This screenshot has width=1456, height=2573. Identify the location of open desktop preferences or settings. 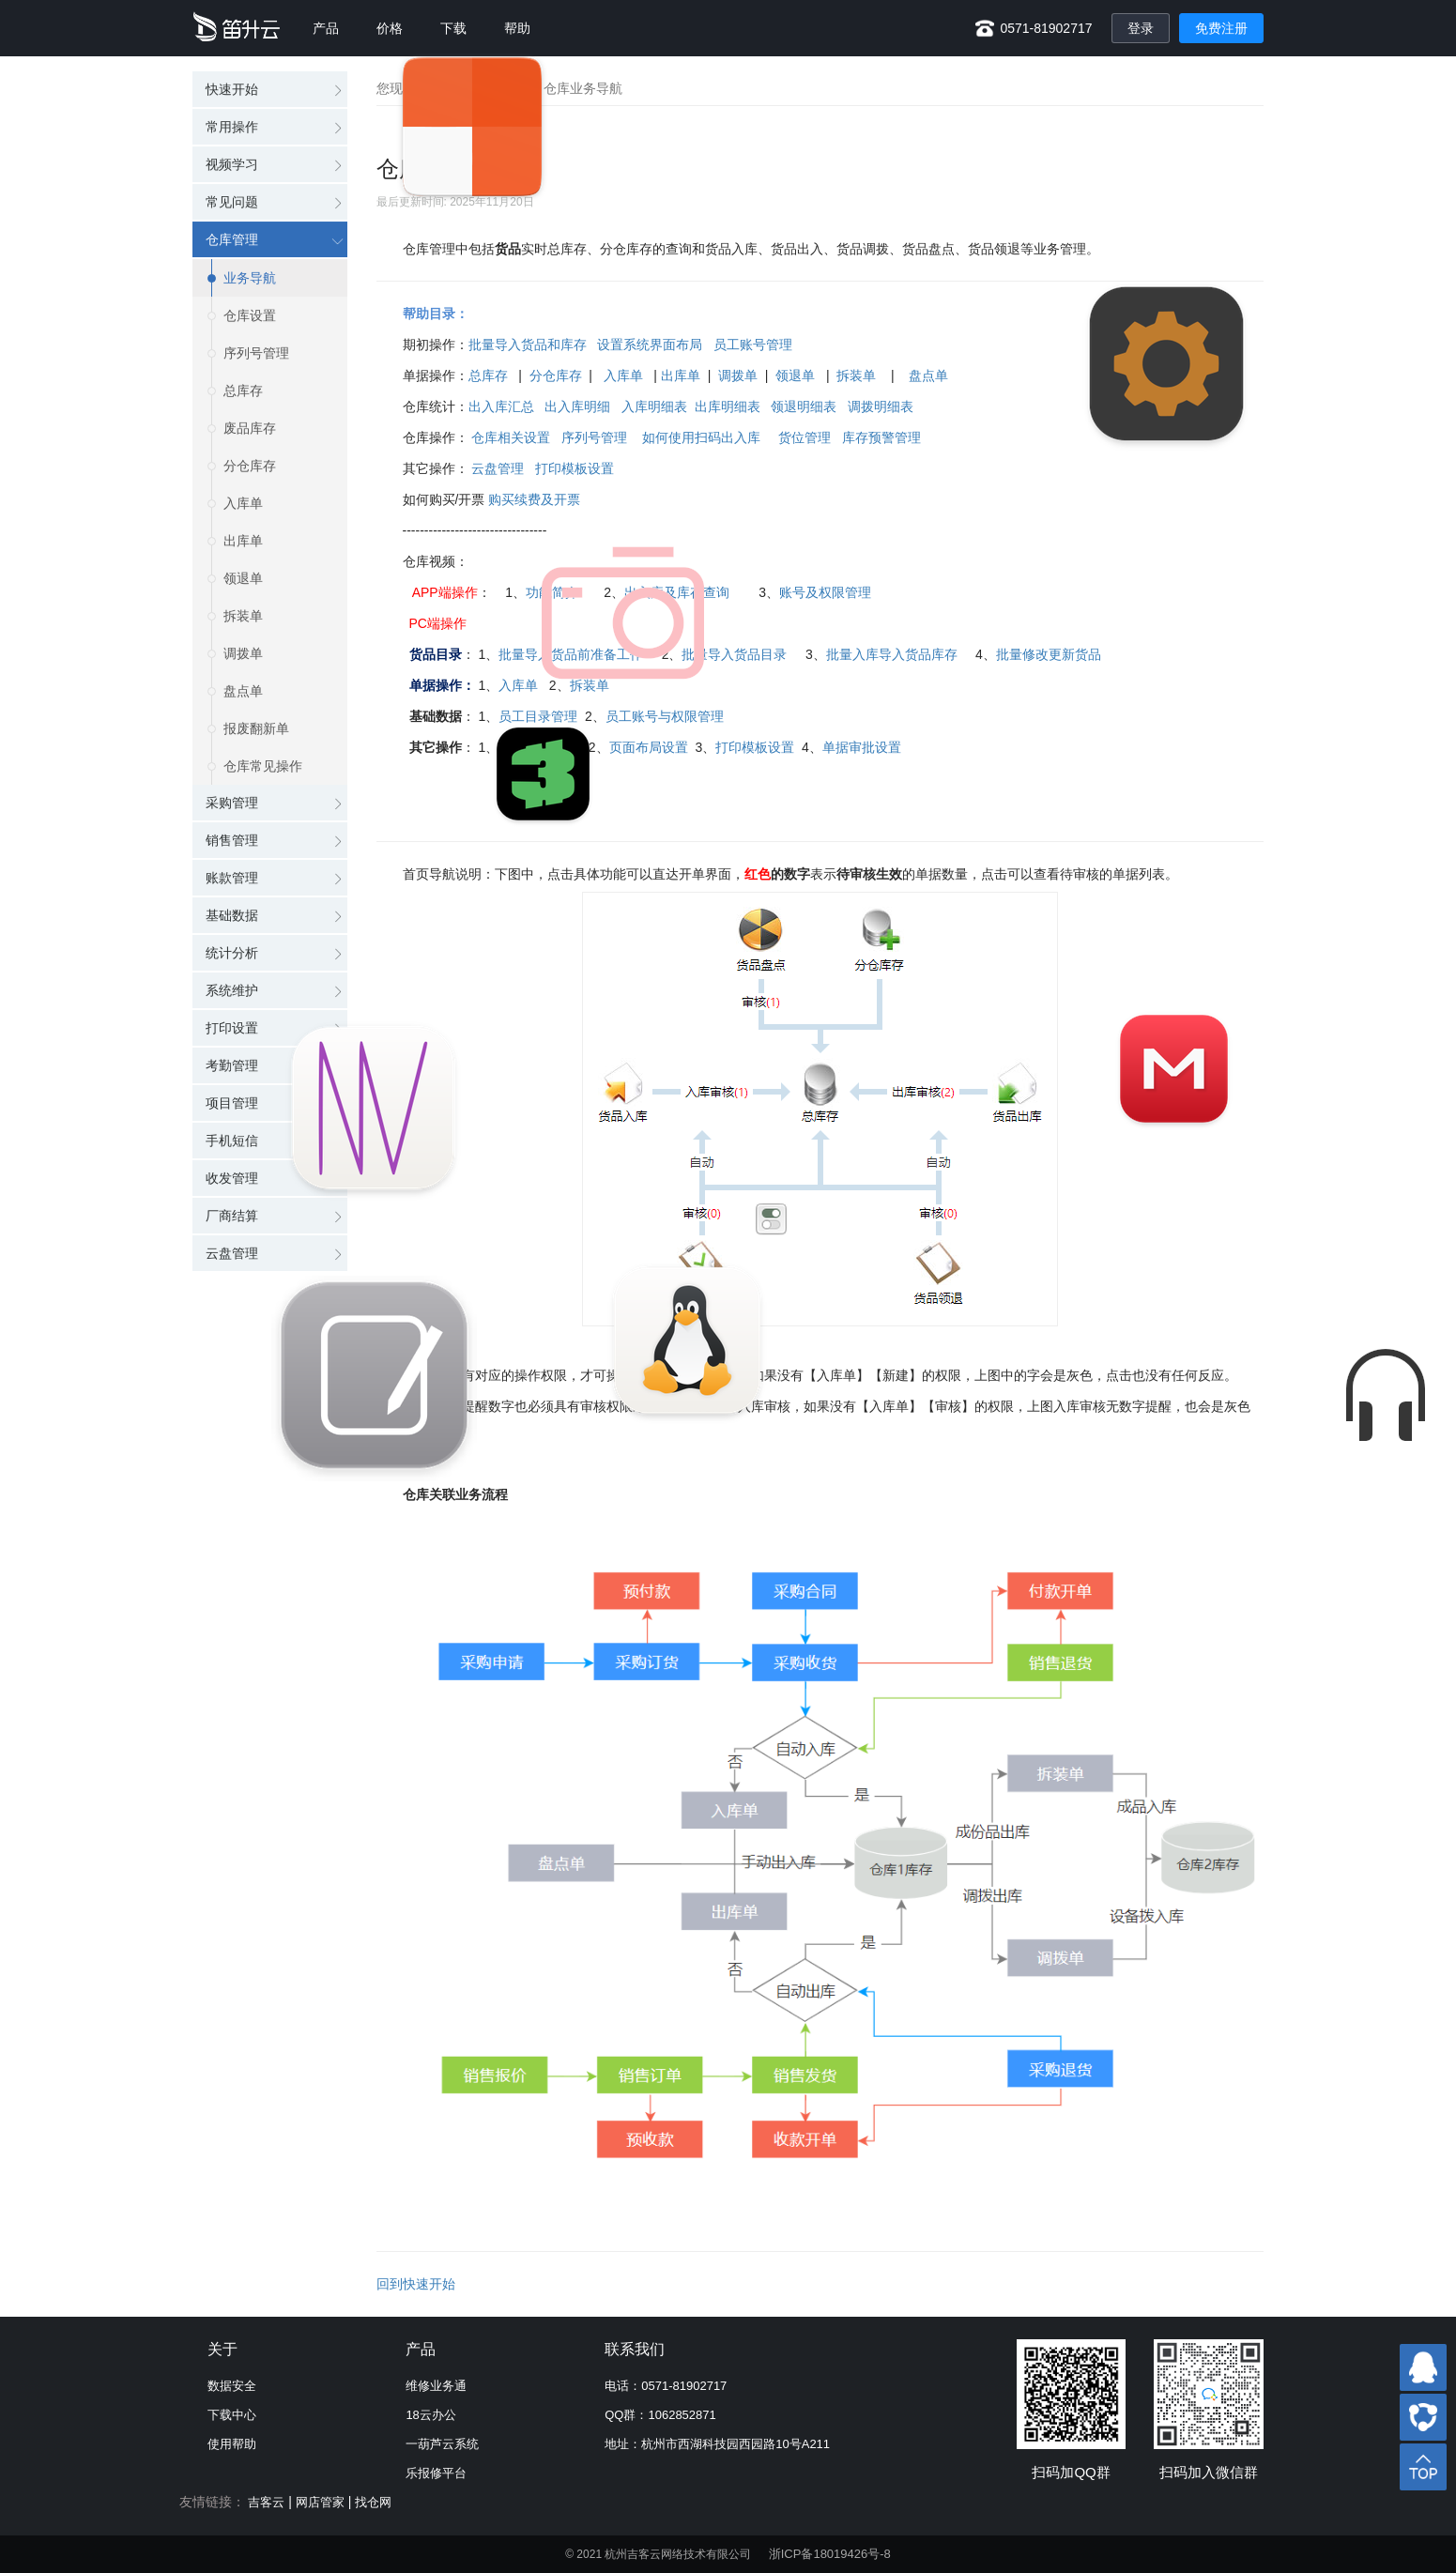
(771, 1218).